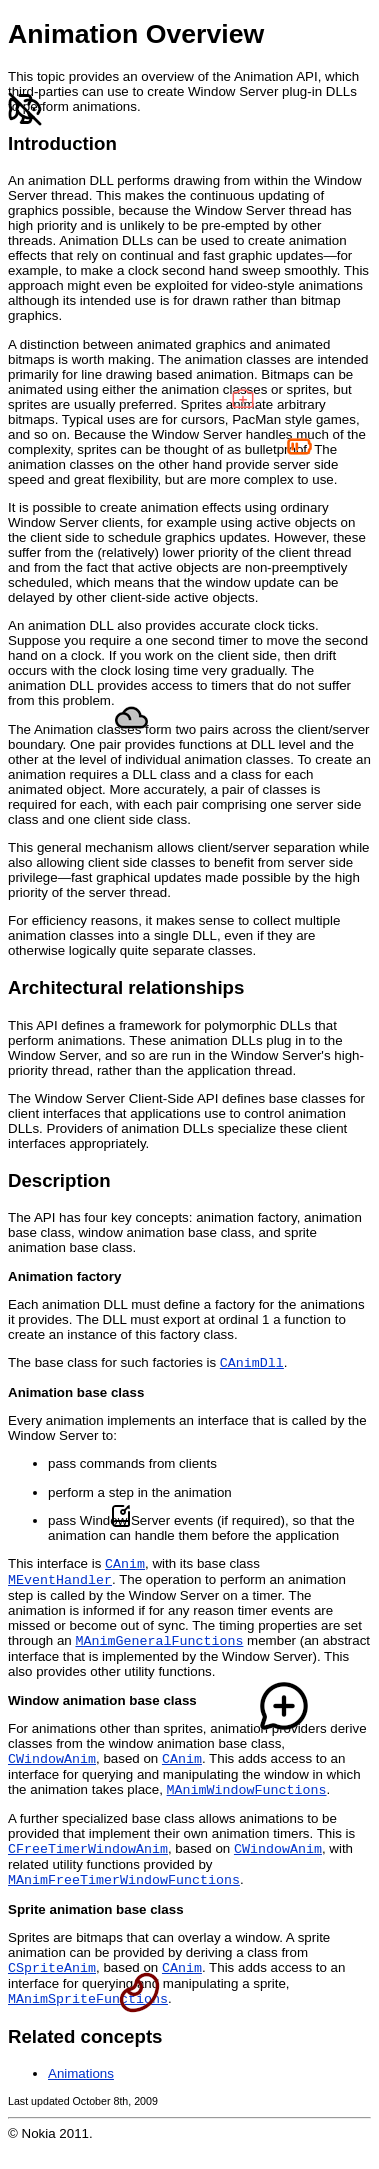 The image size is (379, 2169). What do you see at coordinates (139, 1992) in the screenshot?
I see `indicates bean or legume ingredient` at bounding box center [139, 1992].